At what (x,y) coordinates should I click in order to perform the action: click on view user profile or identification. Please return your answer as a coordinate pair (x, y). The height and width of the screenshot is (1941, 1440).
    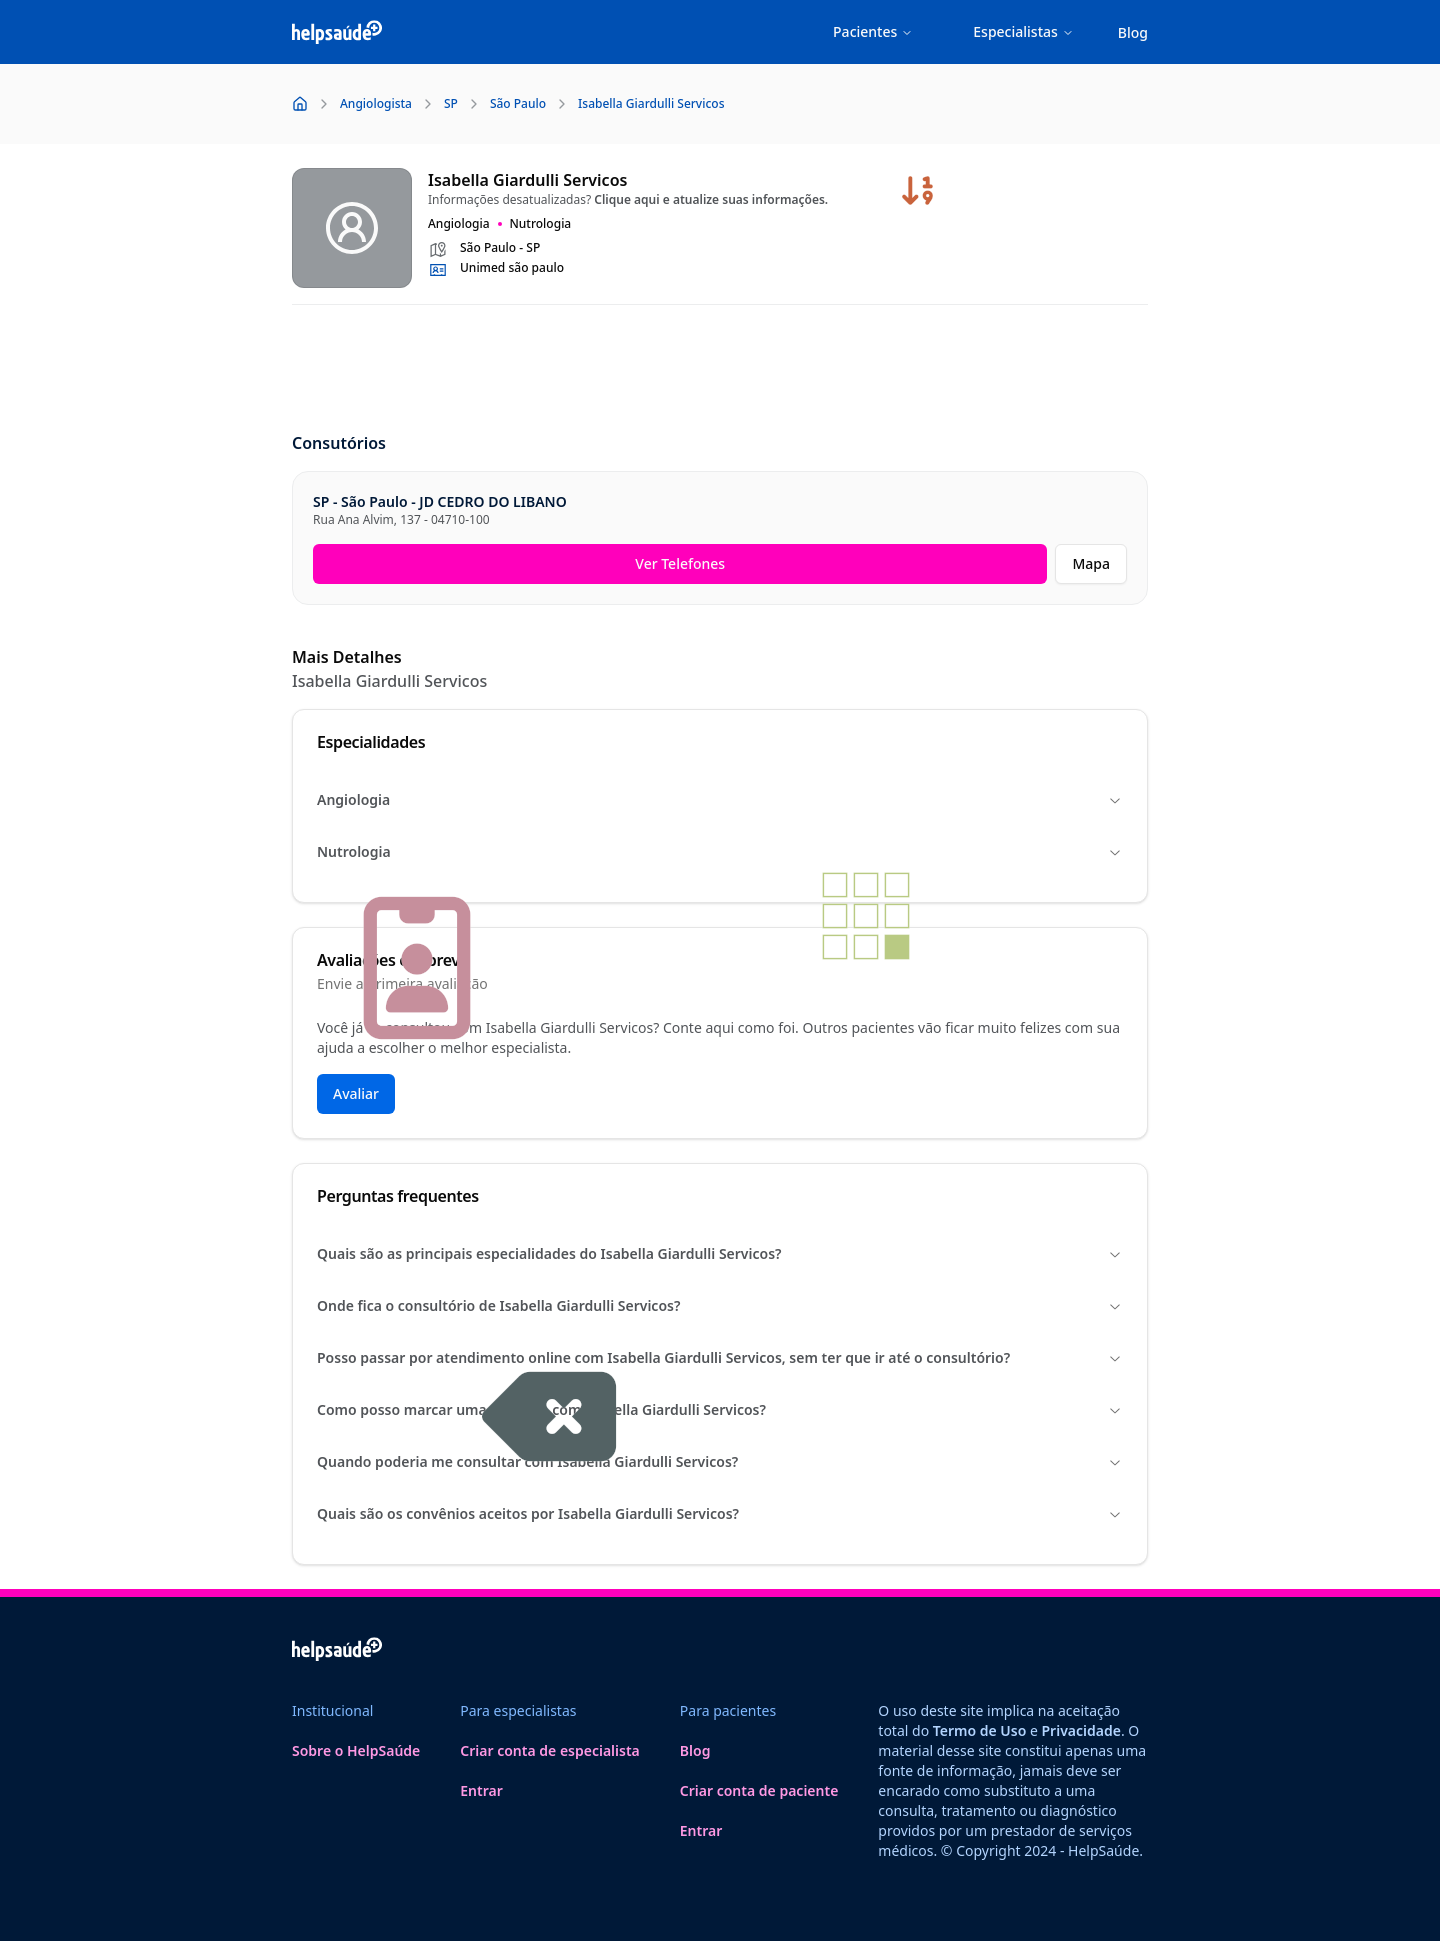
    Looking at the image, I should click on (417, 968).